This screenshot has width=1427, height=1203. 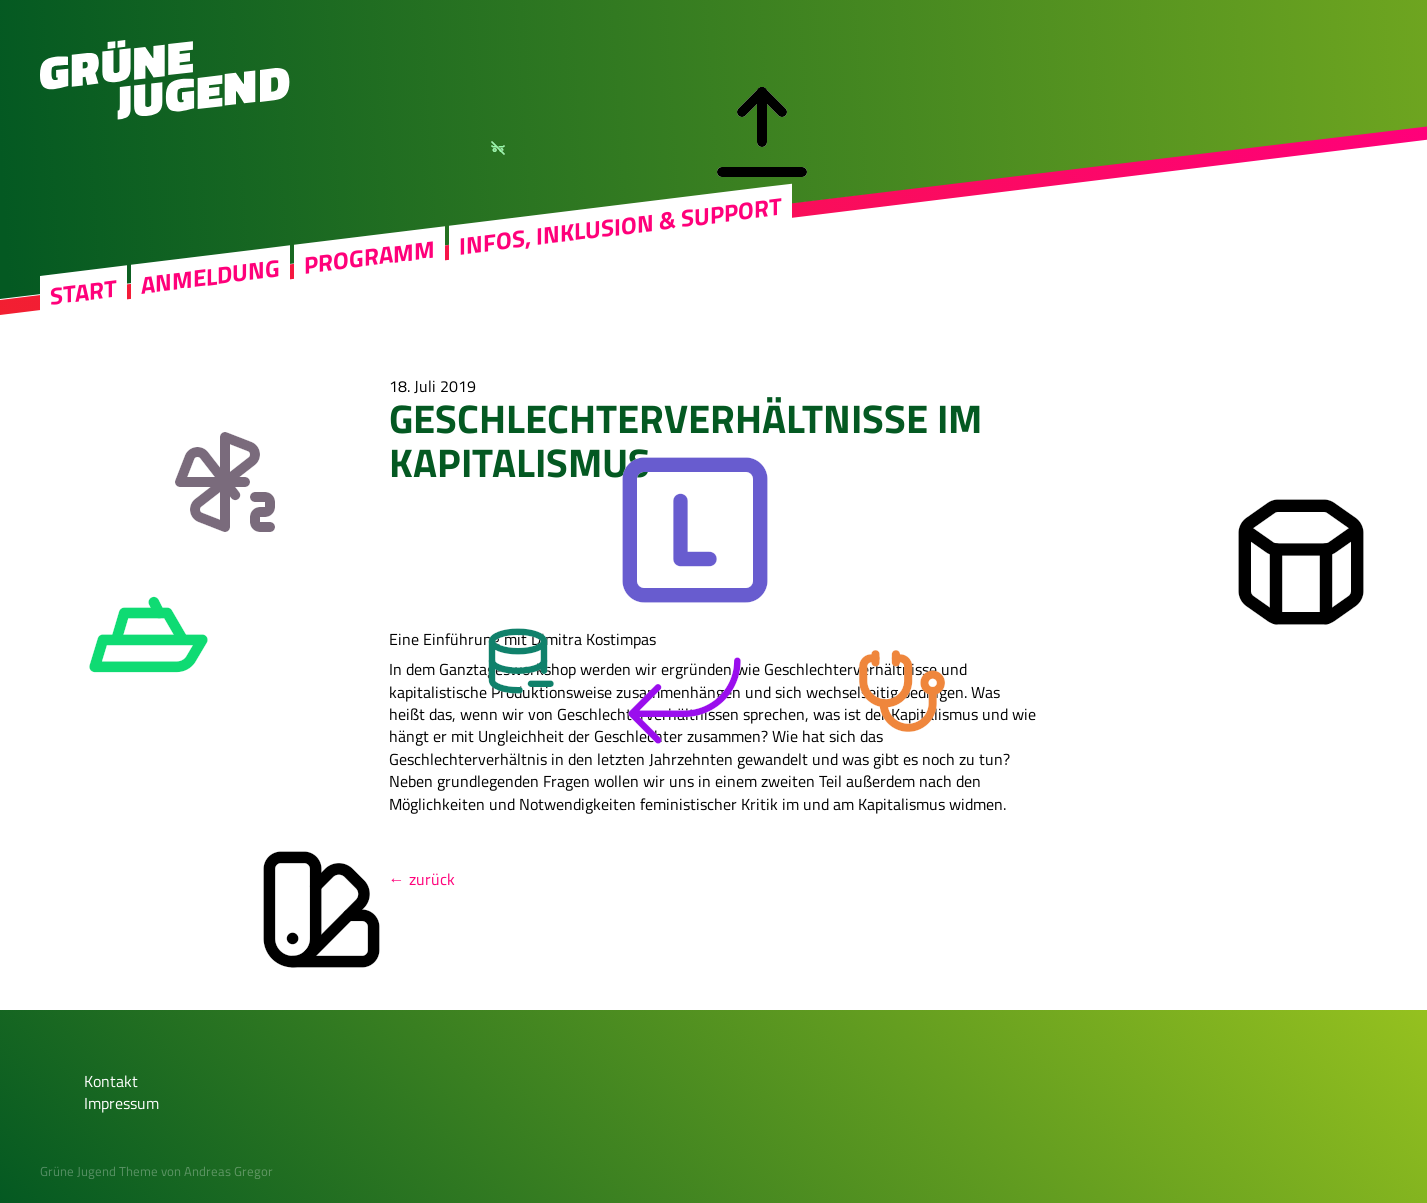 I want to click on access health or medical features, so click(x=900, y=691).